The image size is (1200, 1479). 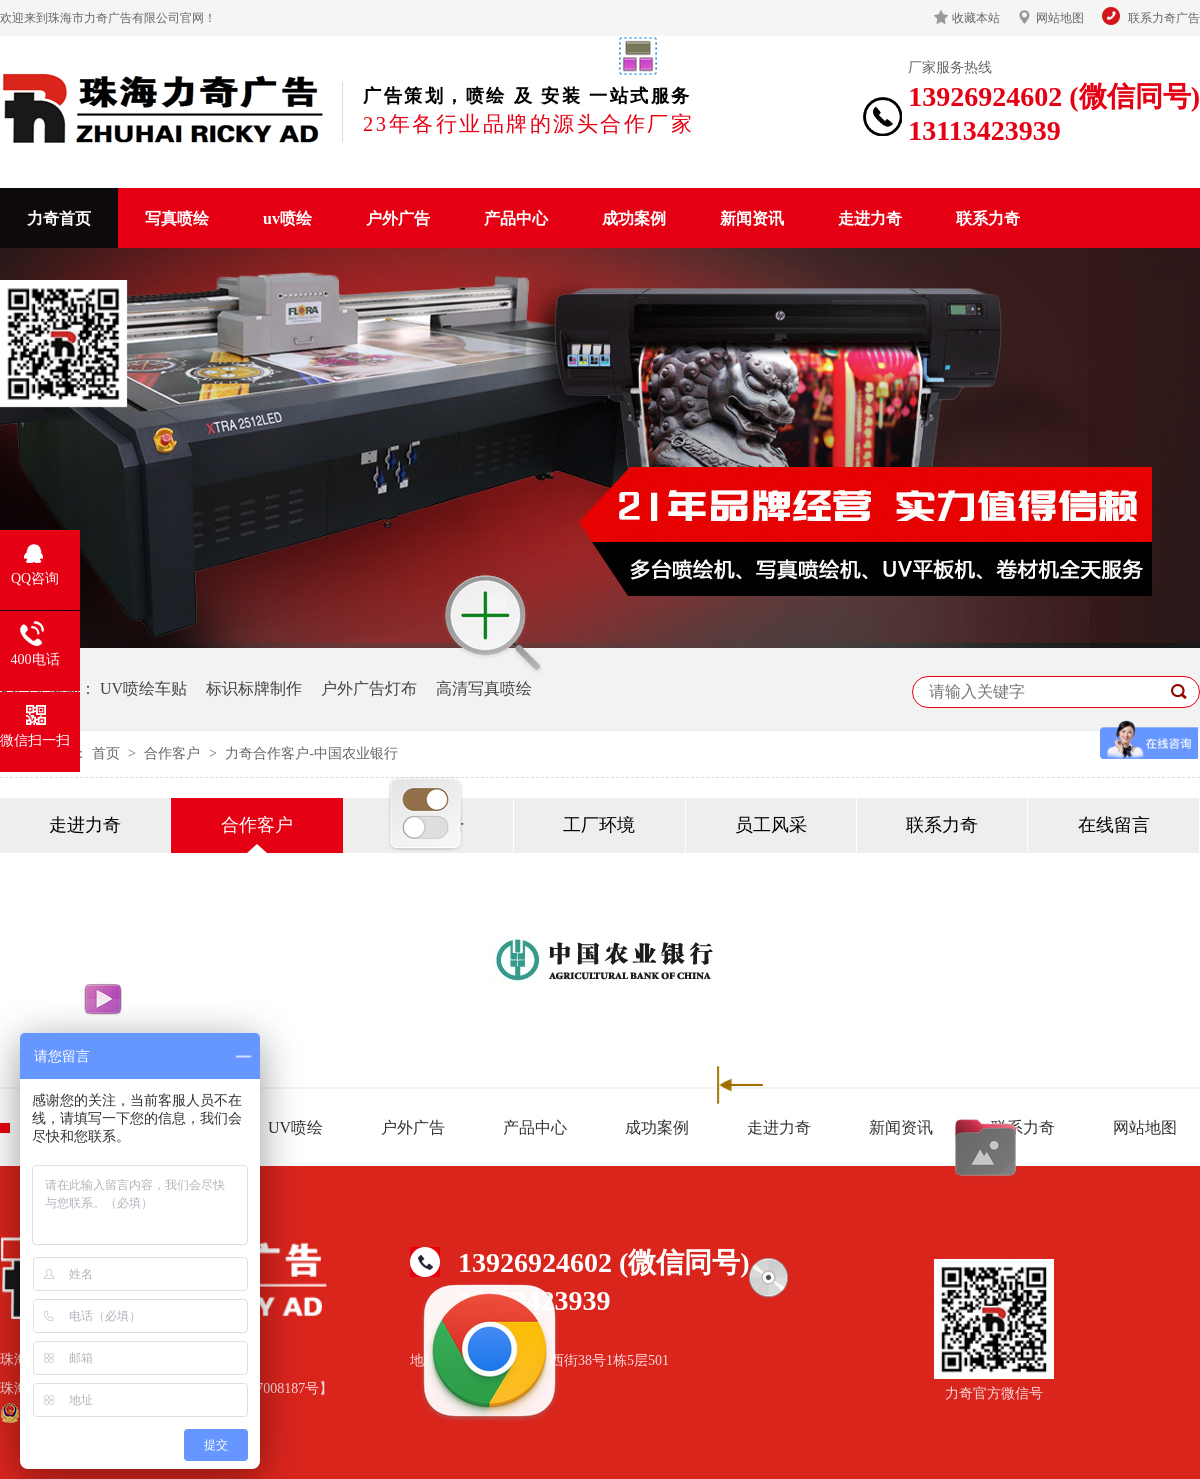 I want to click on go to the first item in a list or sequence, so click(x=740, y=1085).